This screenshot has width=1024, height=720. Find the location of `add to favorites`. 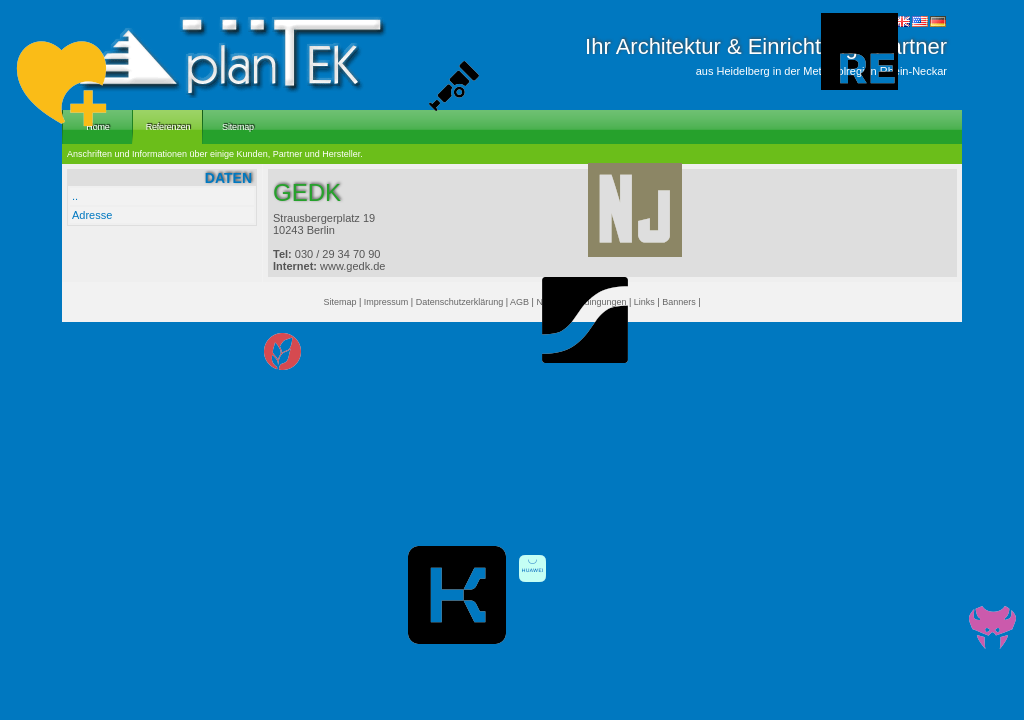

add to favorites is located at coordinates (61, 81).